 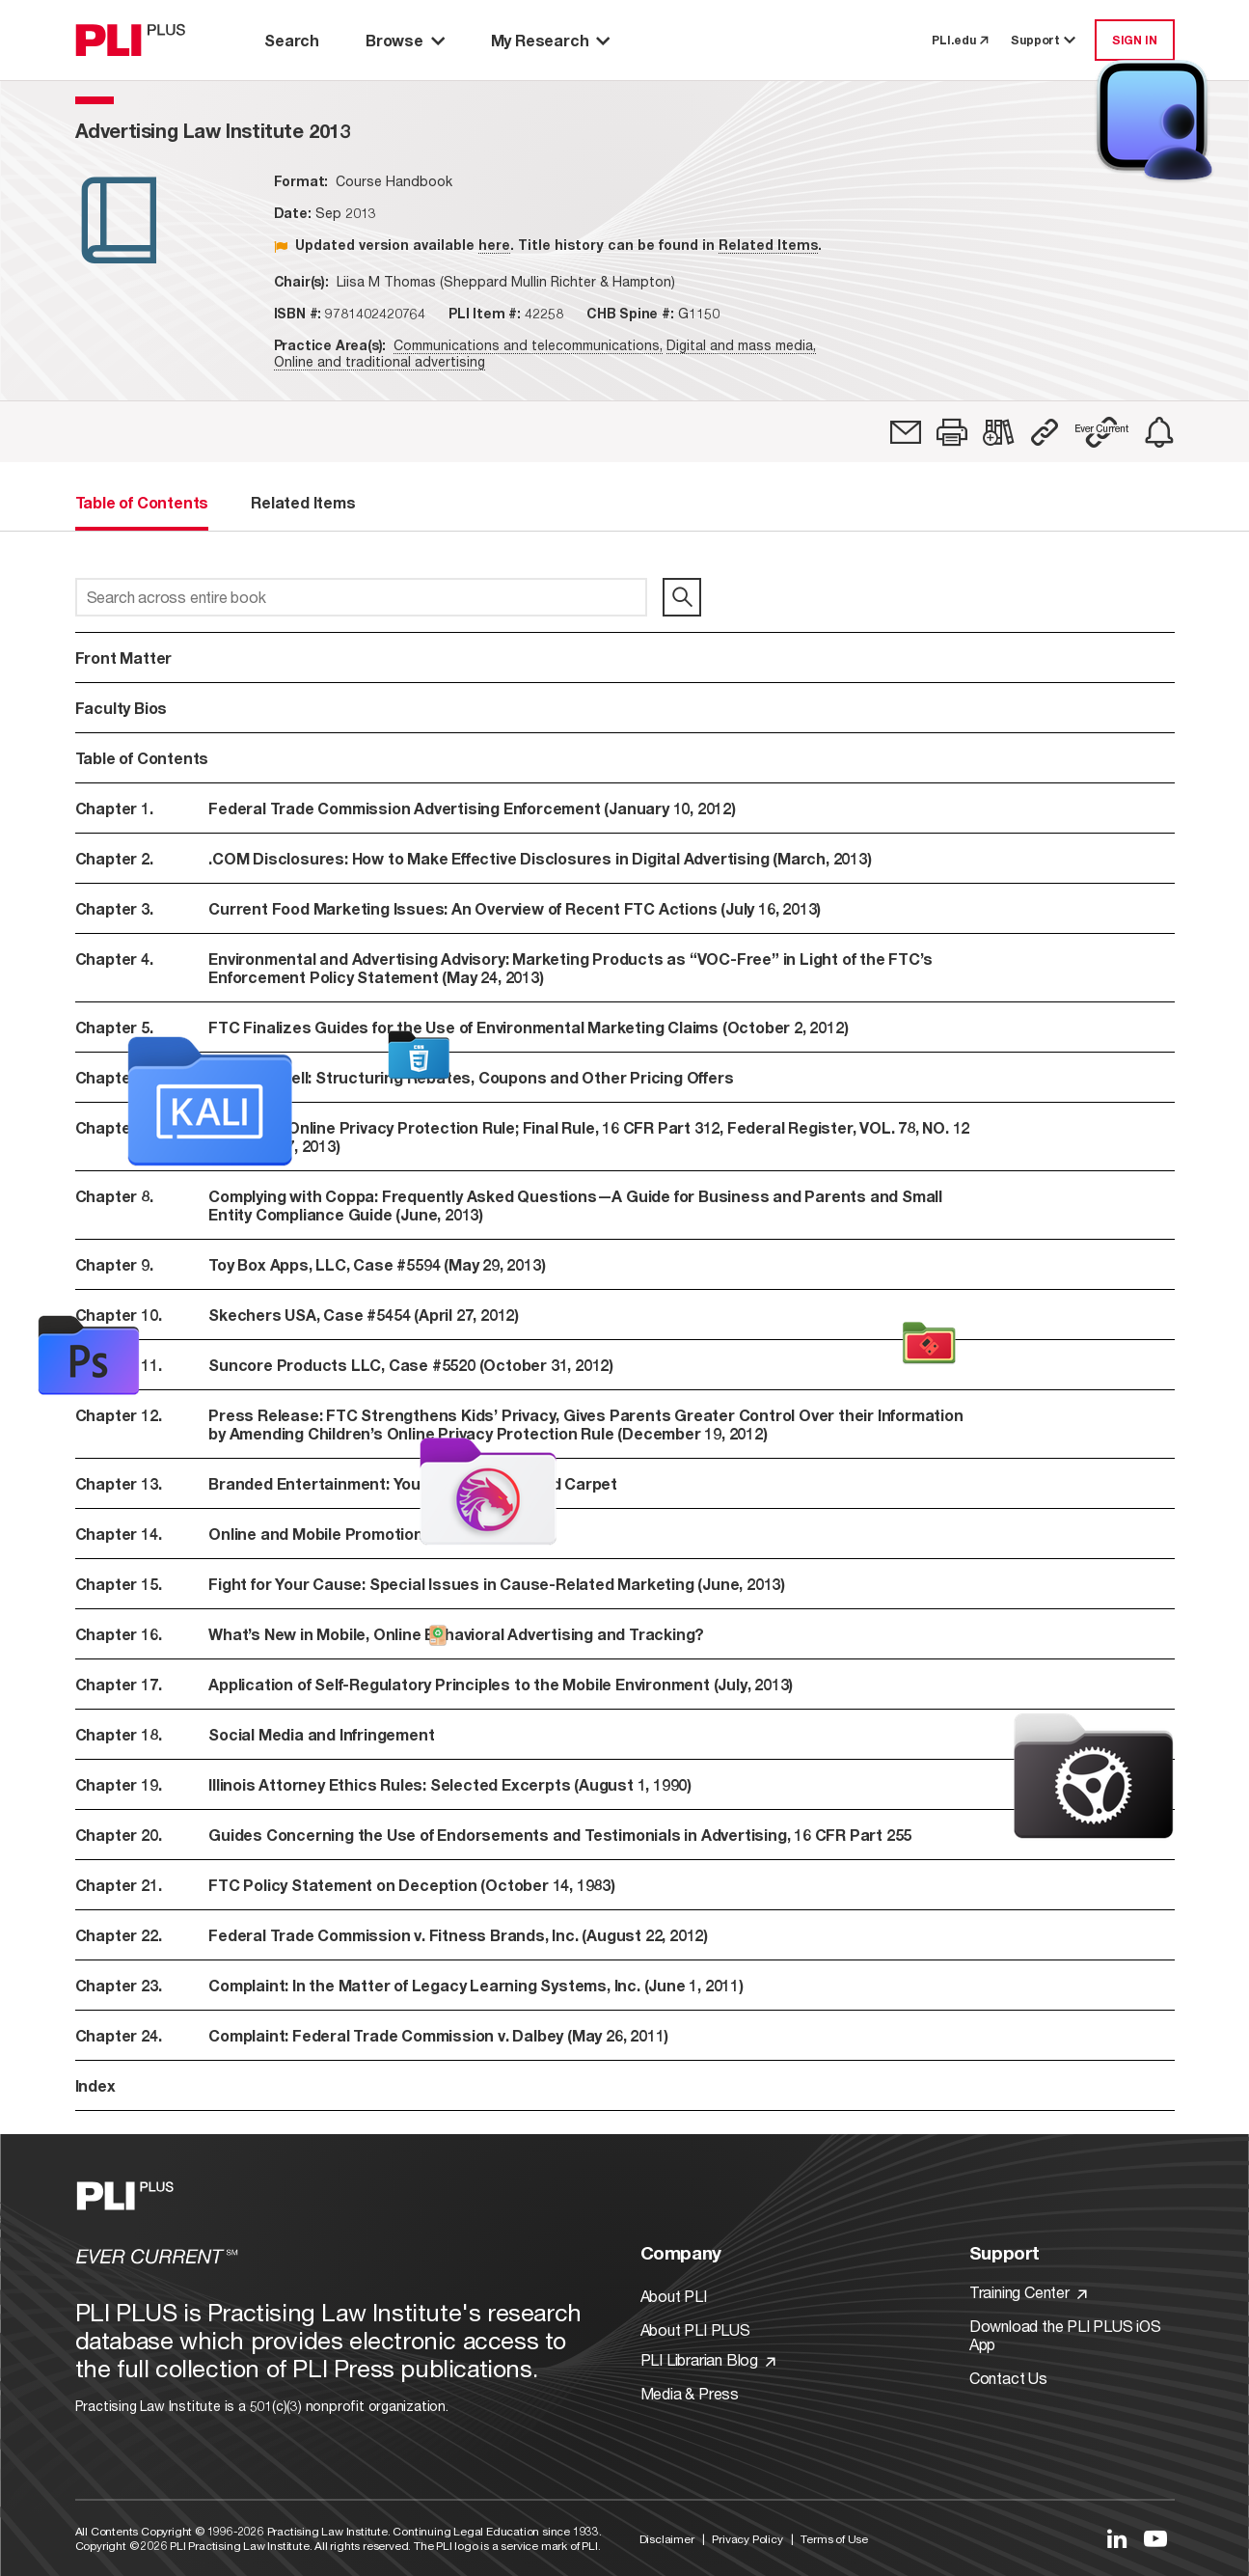 I want to click on open folder containing Adobe Photoshop files, so click(x=88, y=1357).